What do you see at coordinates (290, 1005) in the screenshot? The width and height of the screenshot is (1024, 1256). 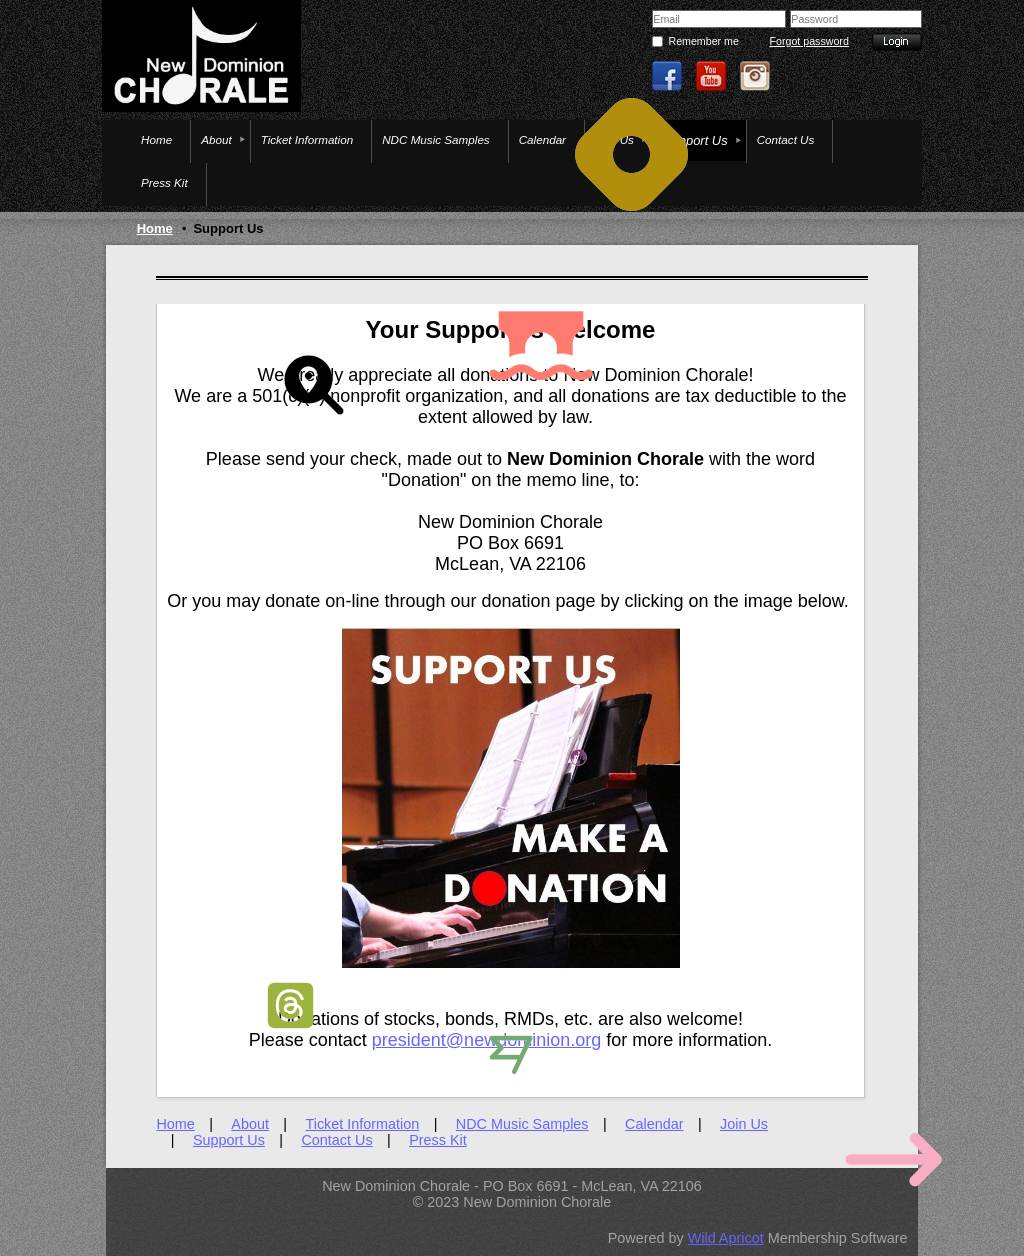 I see `open the Threads app` at bounding box center [290, 1005].